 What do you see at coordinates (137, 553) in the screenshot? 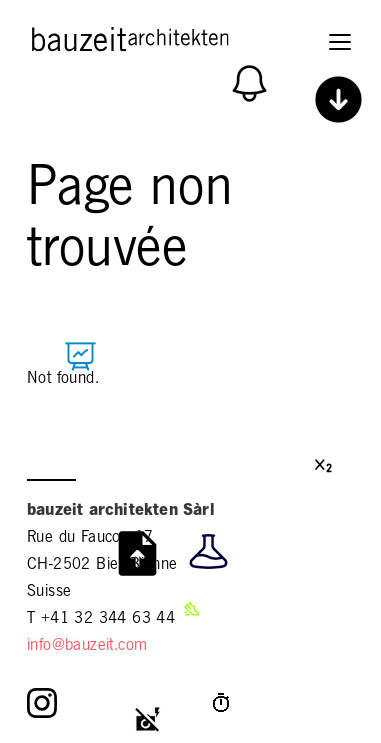
I see `upload a file` at bounding box center [137, 553].